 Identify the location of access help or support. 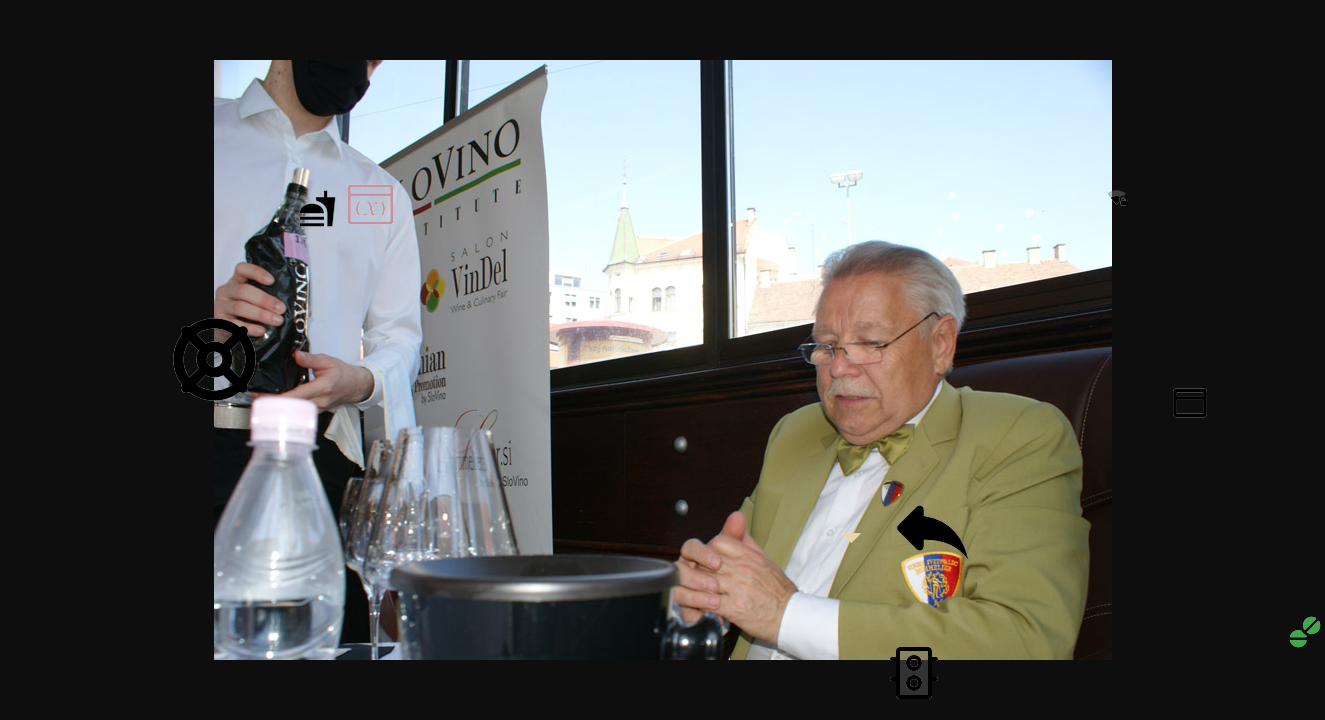
(214, 359).